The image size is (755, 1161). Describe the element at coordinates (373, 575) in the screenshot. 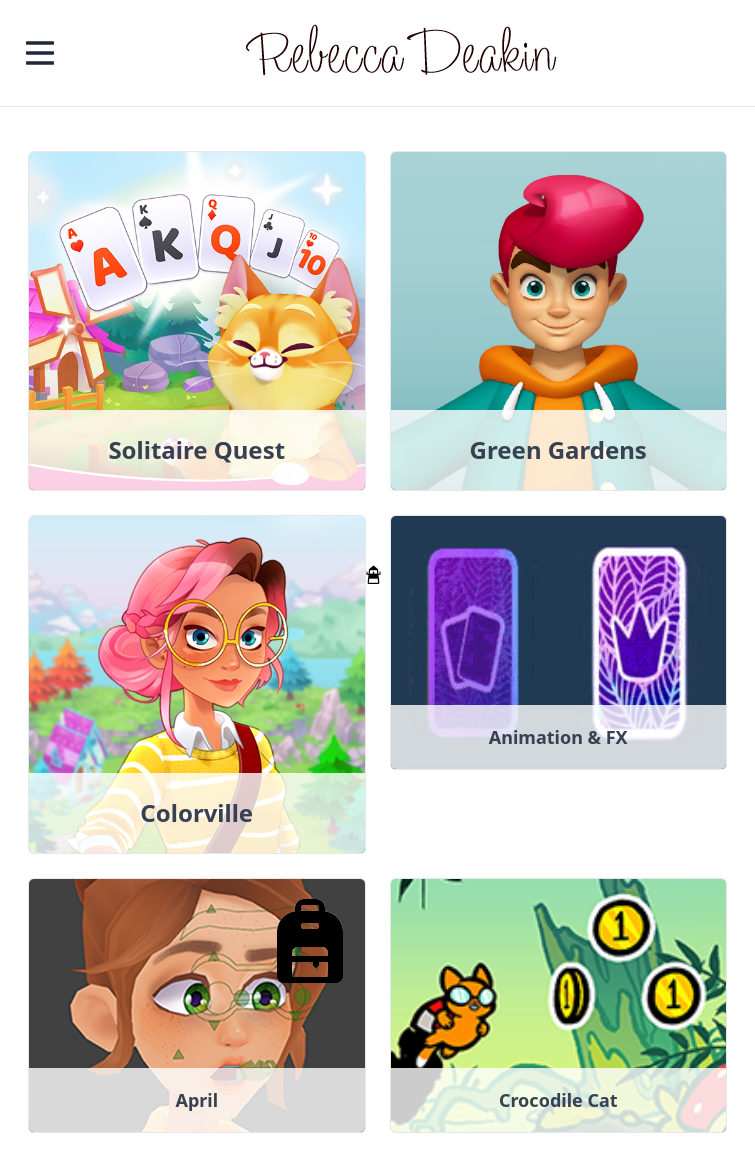

I see `access website accessibility or guidance features` at that location.